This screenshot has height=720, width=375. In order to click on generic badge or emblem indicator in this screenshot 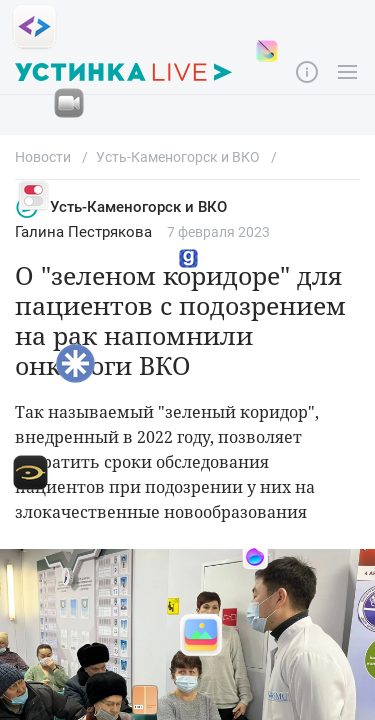, I will do `click(75, 363)`.